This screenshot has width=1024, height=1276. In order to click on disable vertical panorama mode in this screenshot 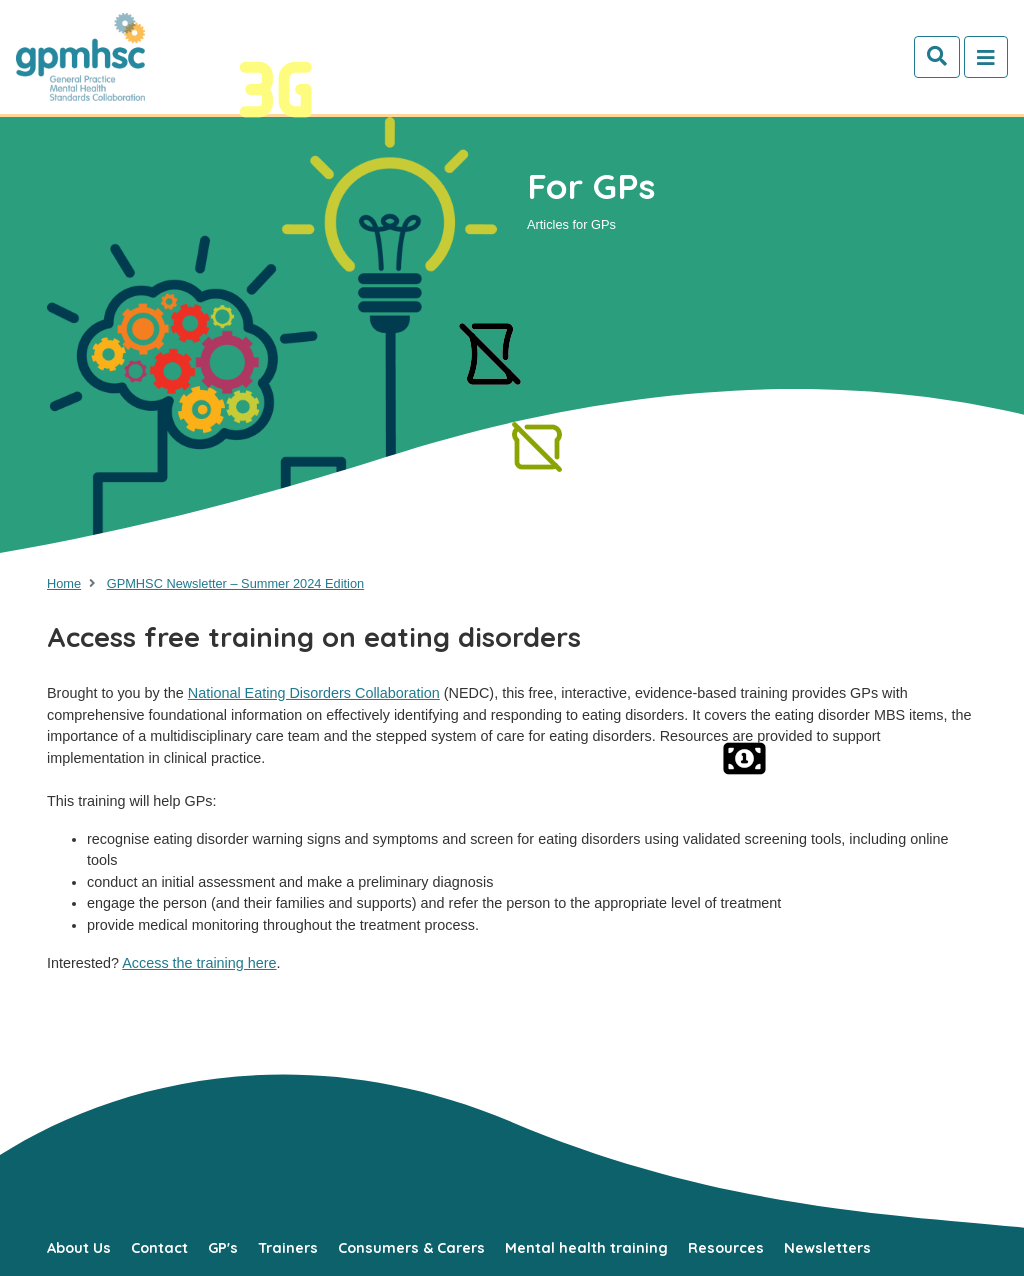, I will do `click(490, 354)`.